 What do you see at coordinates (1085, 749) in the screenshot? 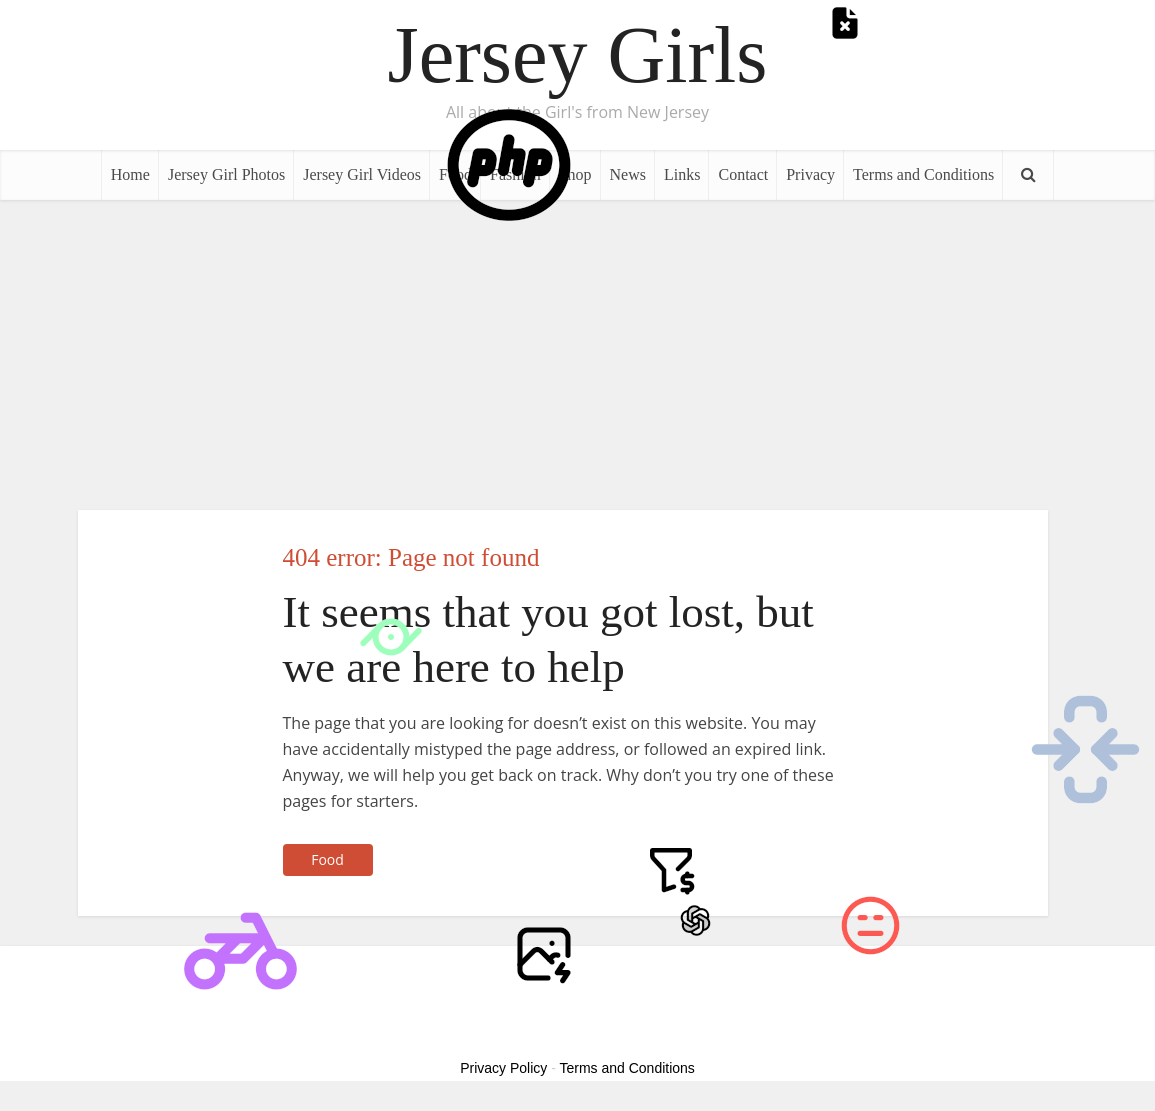
I see `narrow the viewport width` at bounding box center [1085, 749].